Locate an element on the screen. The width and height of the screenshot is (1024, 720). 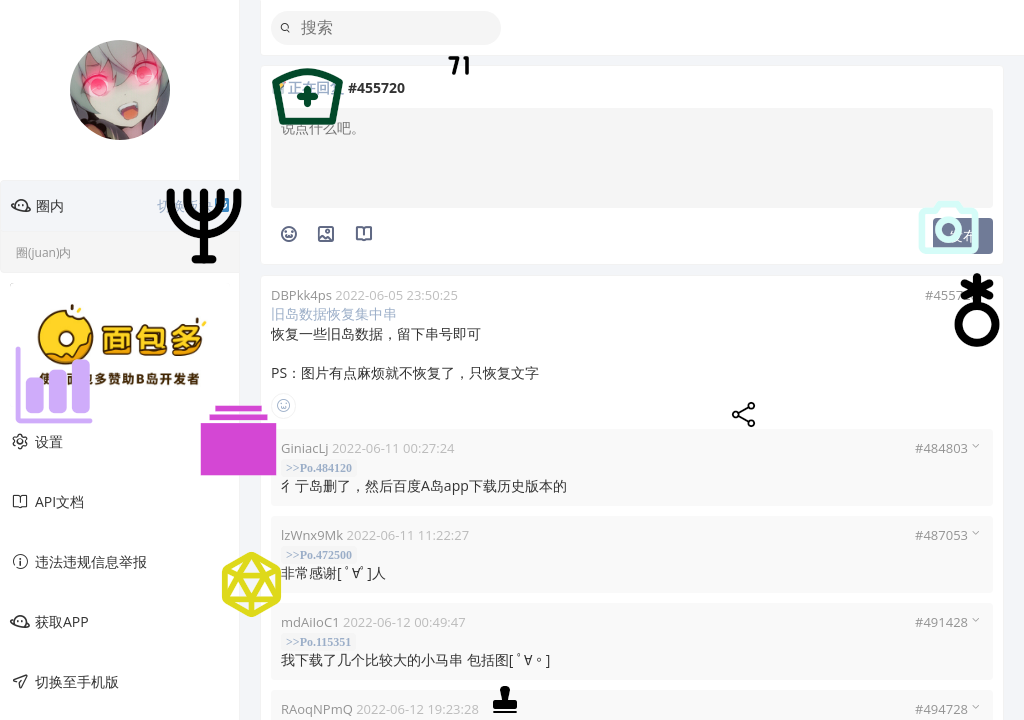
view analytics or statistics is located at coordinates (54, 385).